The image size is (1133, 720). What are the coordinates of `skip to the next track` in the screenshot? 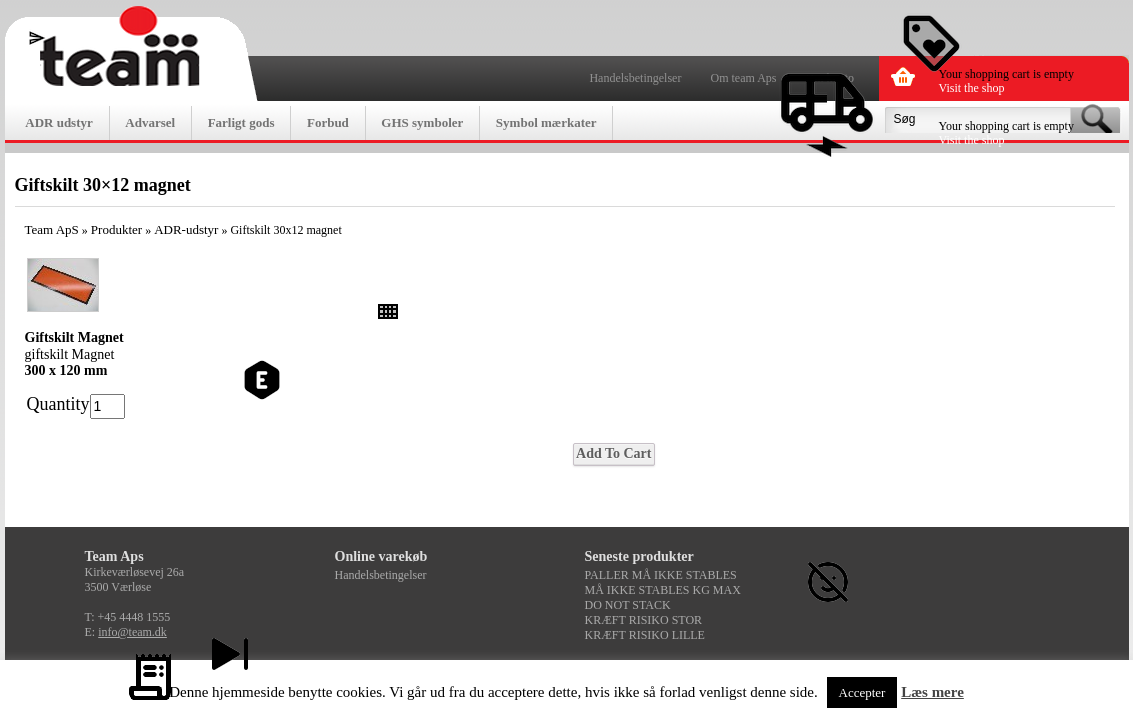 It's located at (230, 654).